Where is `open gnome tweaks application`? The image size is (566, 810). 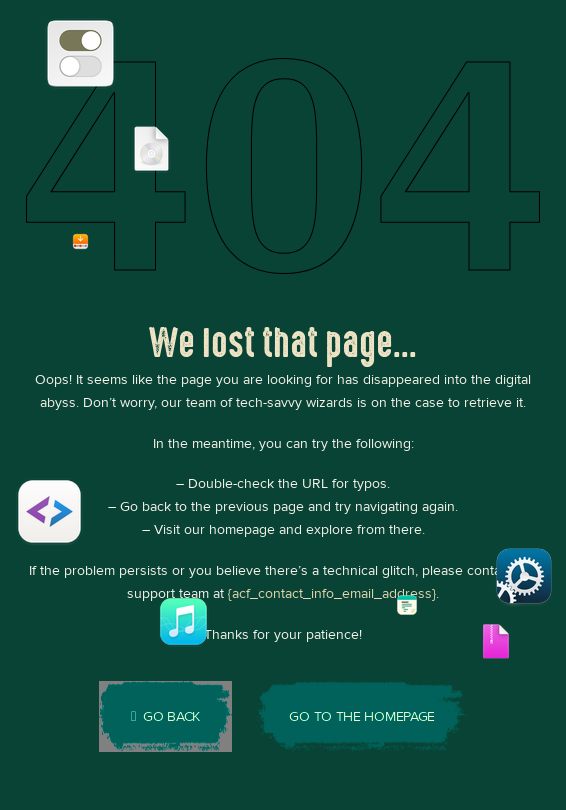 open gnome tweaks application is located at coordinates (80, 53).